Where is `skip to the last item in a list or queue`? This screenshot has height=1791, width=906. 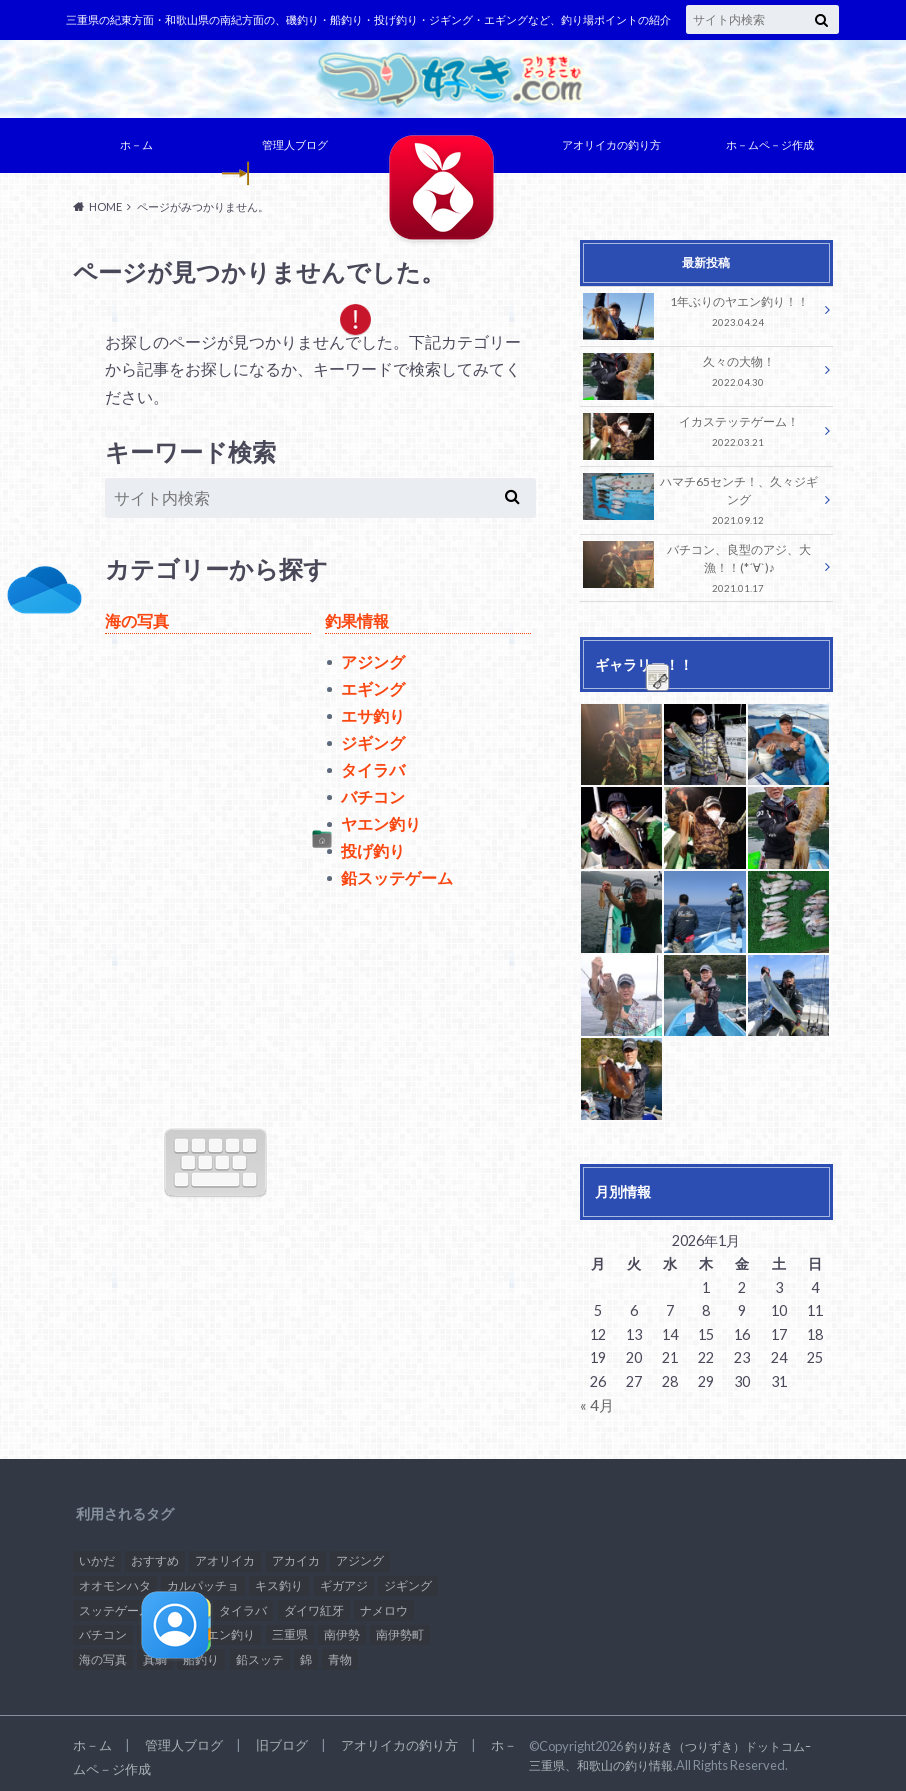 skip to the last item in a list or queue is located at coordinates (235, 173).